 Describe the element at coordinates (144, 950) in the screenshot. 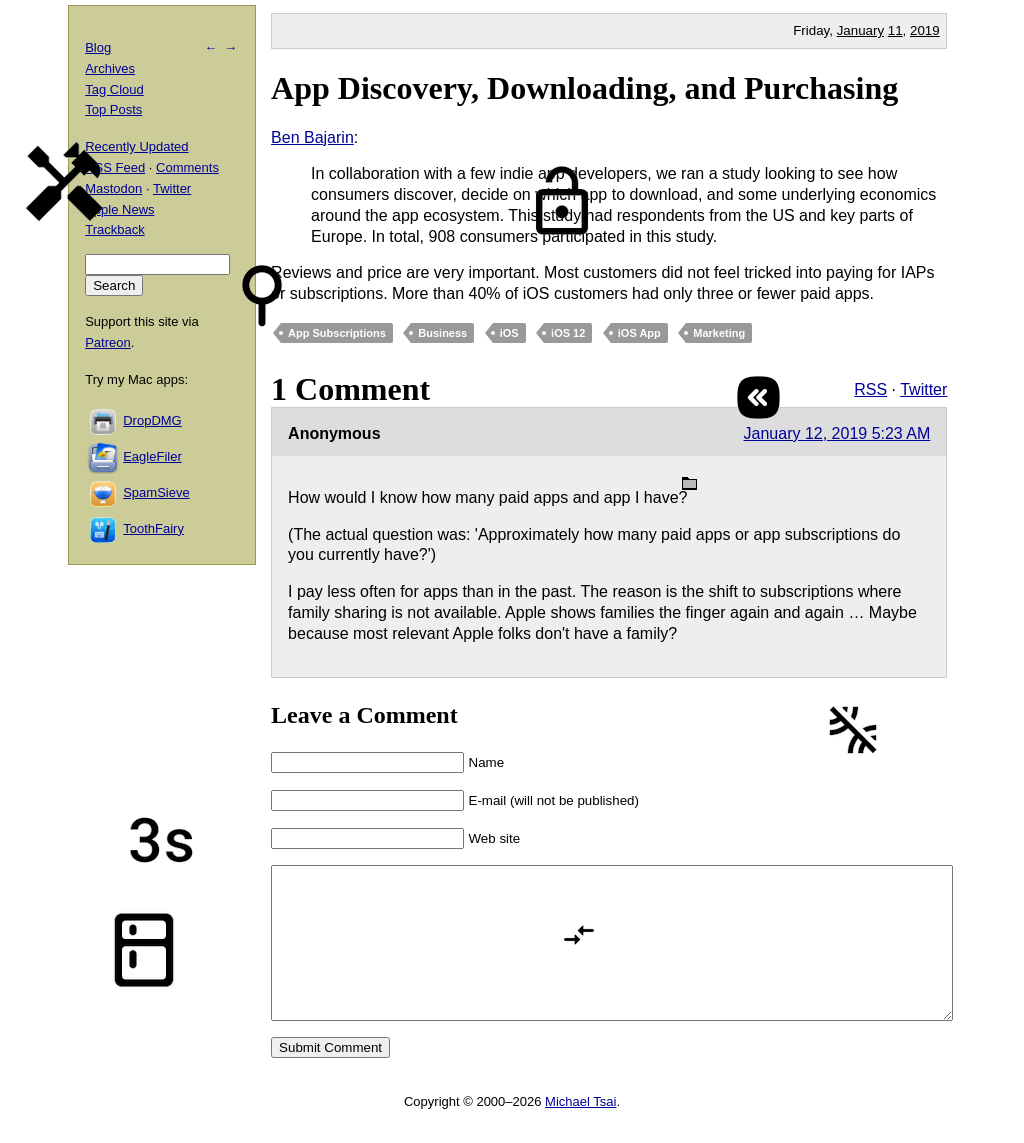

I see `access kitchen appliance controls` at that location.